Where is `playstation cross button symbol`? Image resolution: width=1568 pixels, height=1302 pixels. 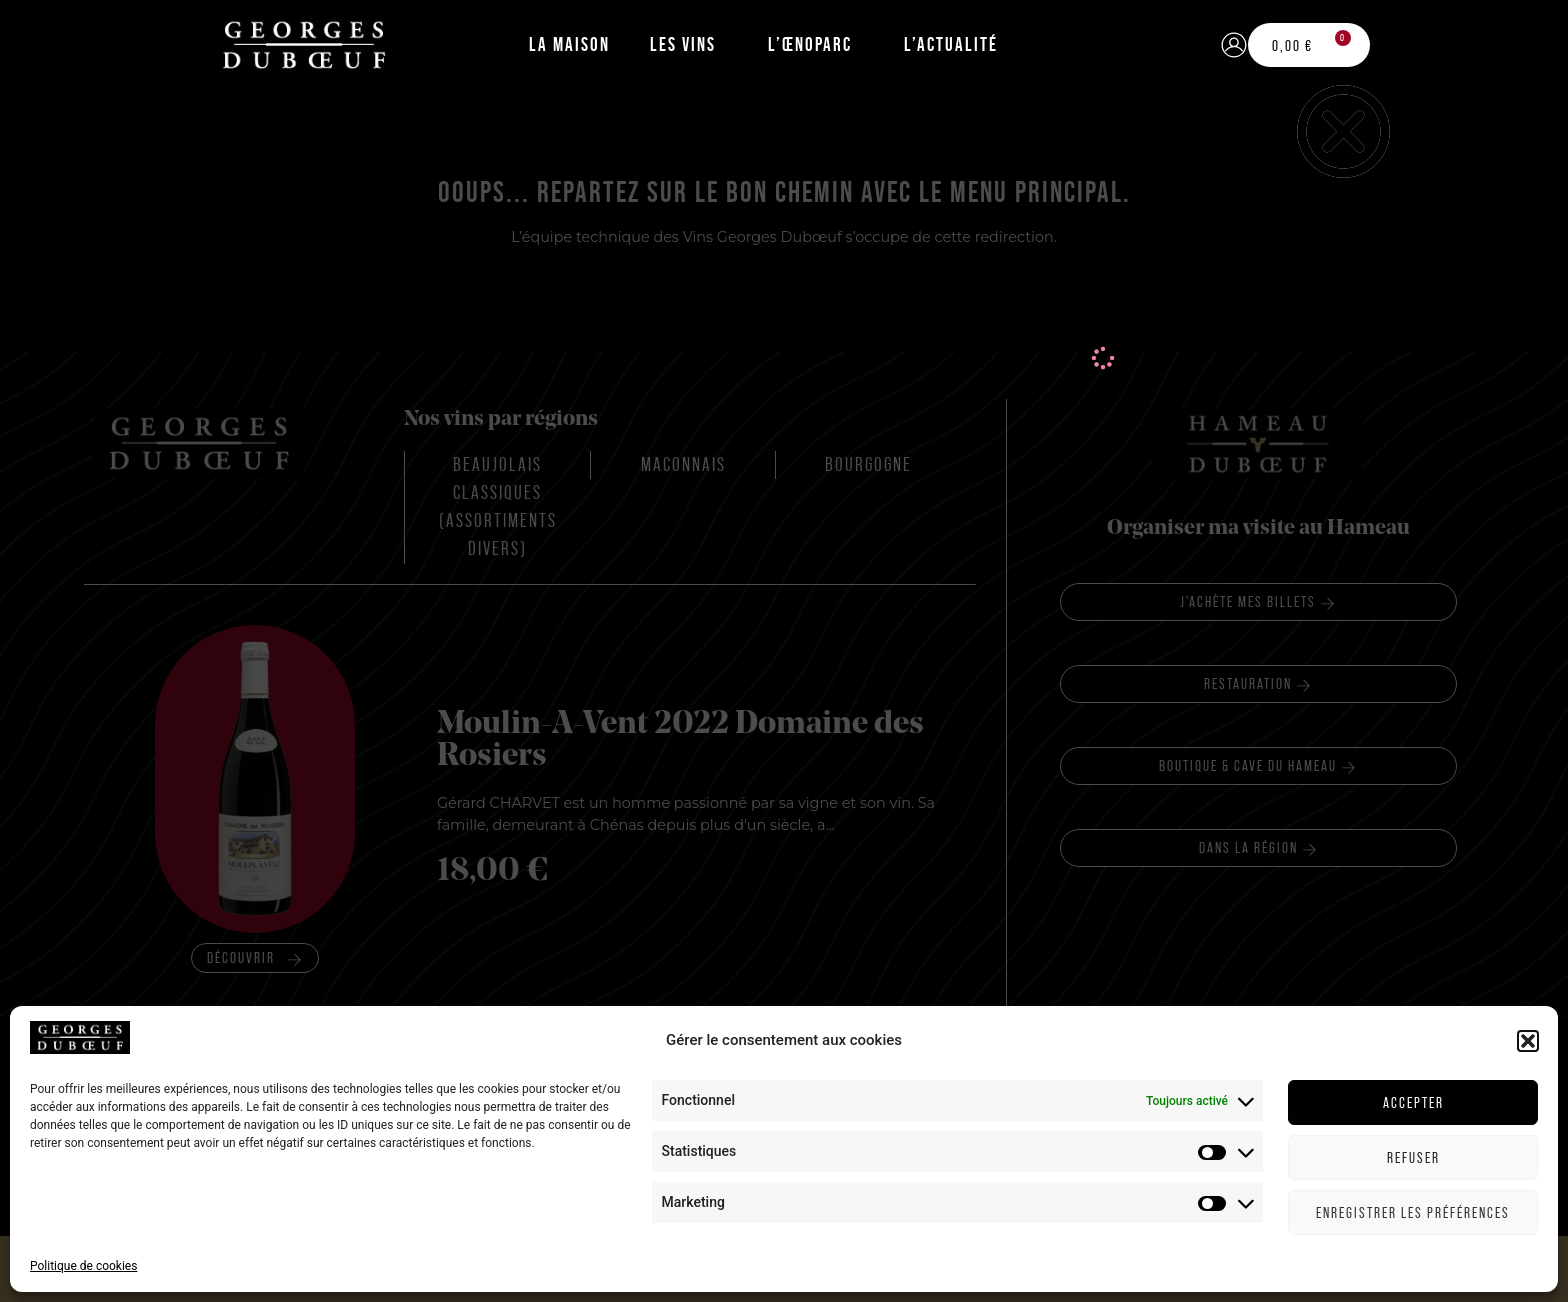
playstation cross button symbol is located at coordinates (1343, 131).